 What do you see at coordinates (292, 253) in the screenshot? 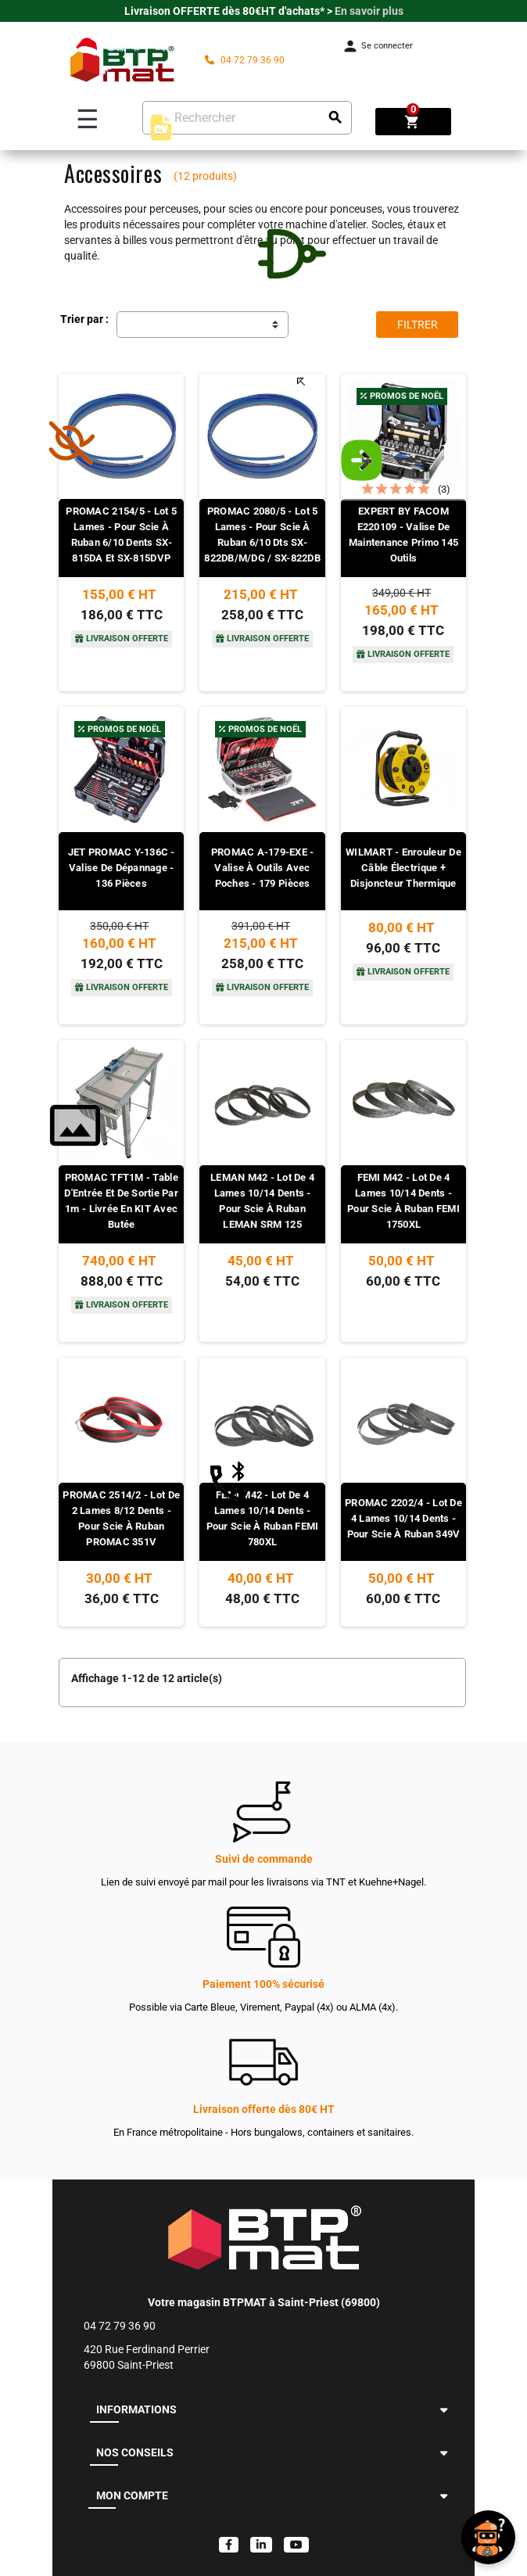
I see `represents a NAND logic gate in circuit design` at bounding box center [292, 253].